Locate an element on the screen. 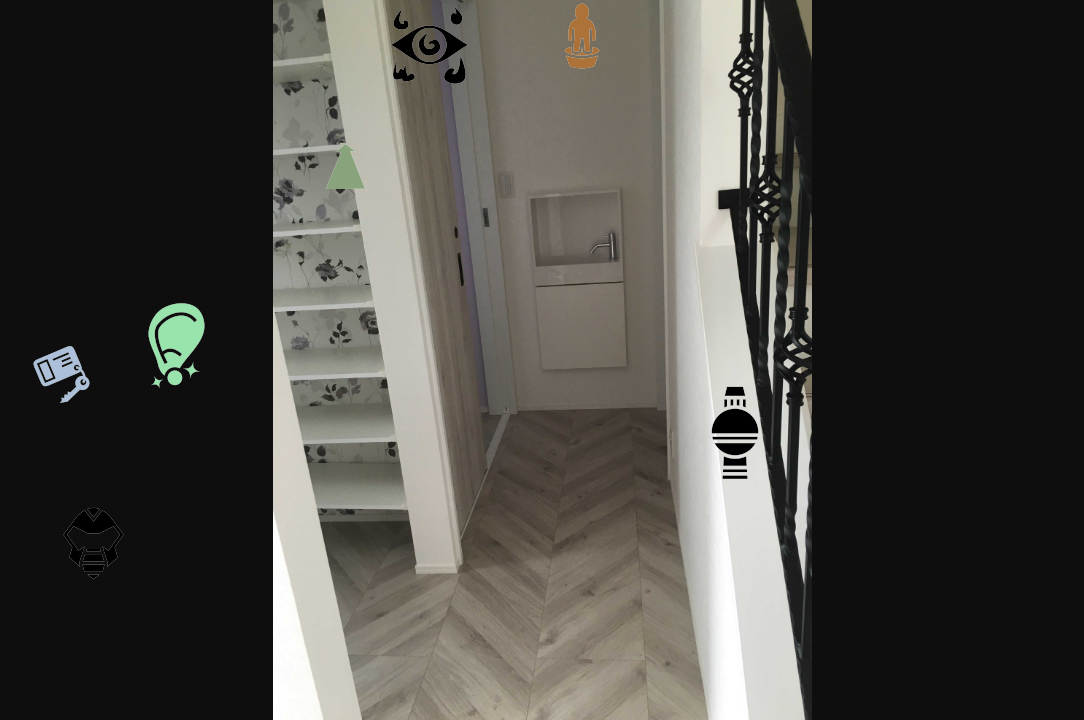  increase thrust or acceleration is located at coordinates (345, 166).